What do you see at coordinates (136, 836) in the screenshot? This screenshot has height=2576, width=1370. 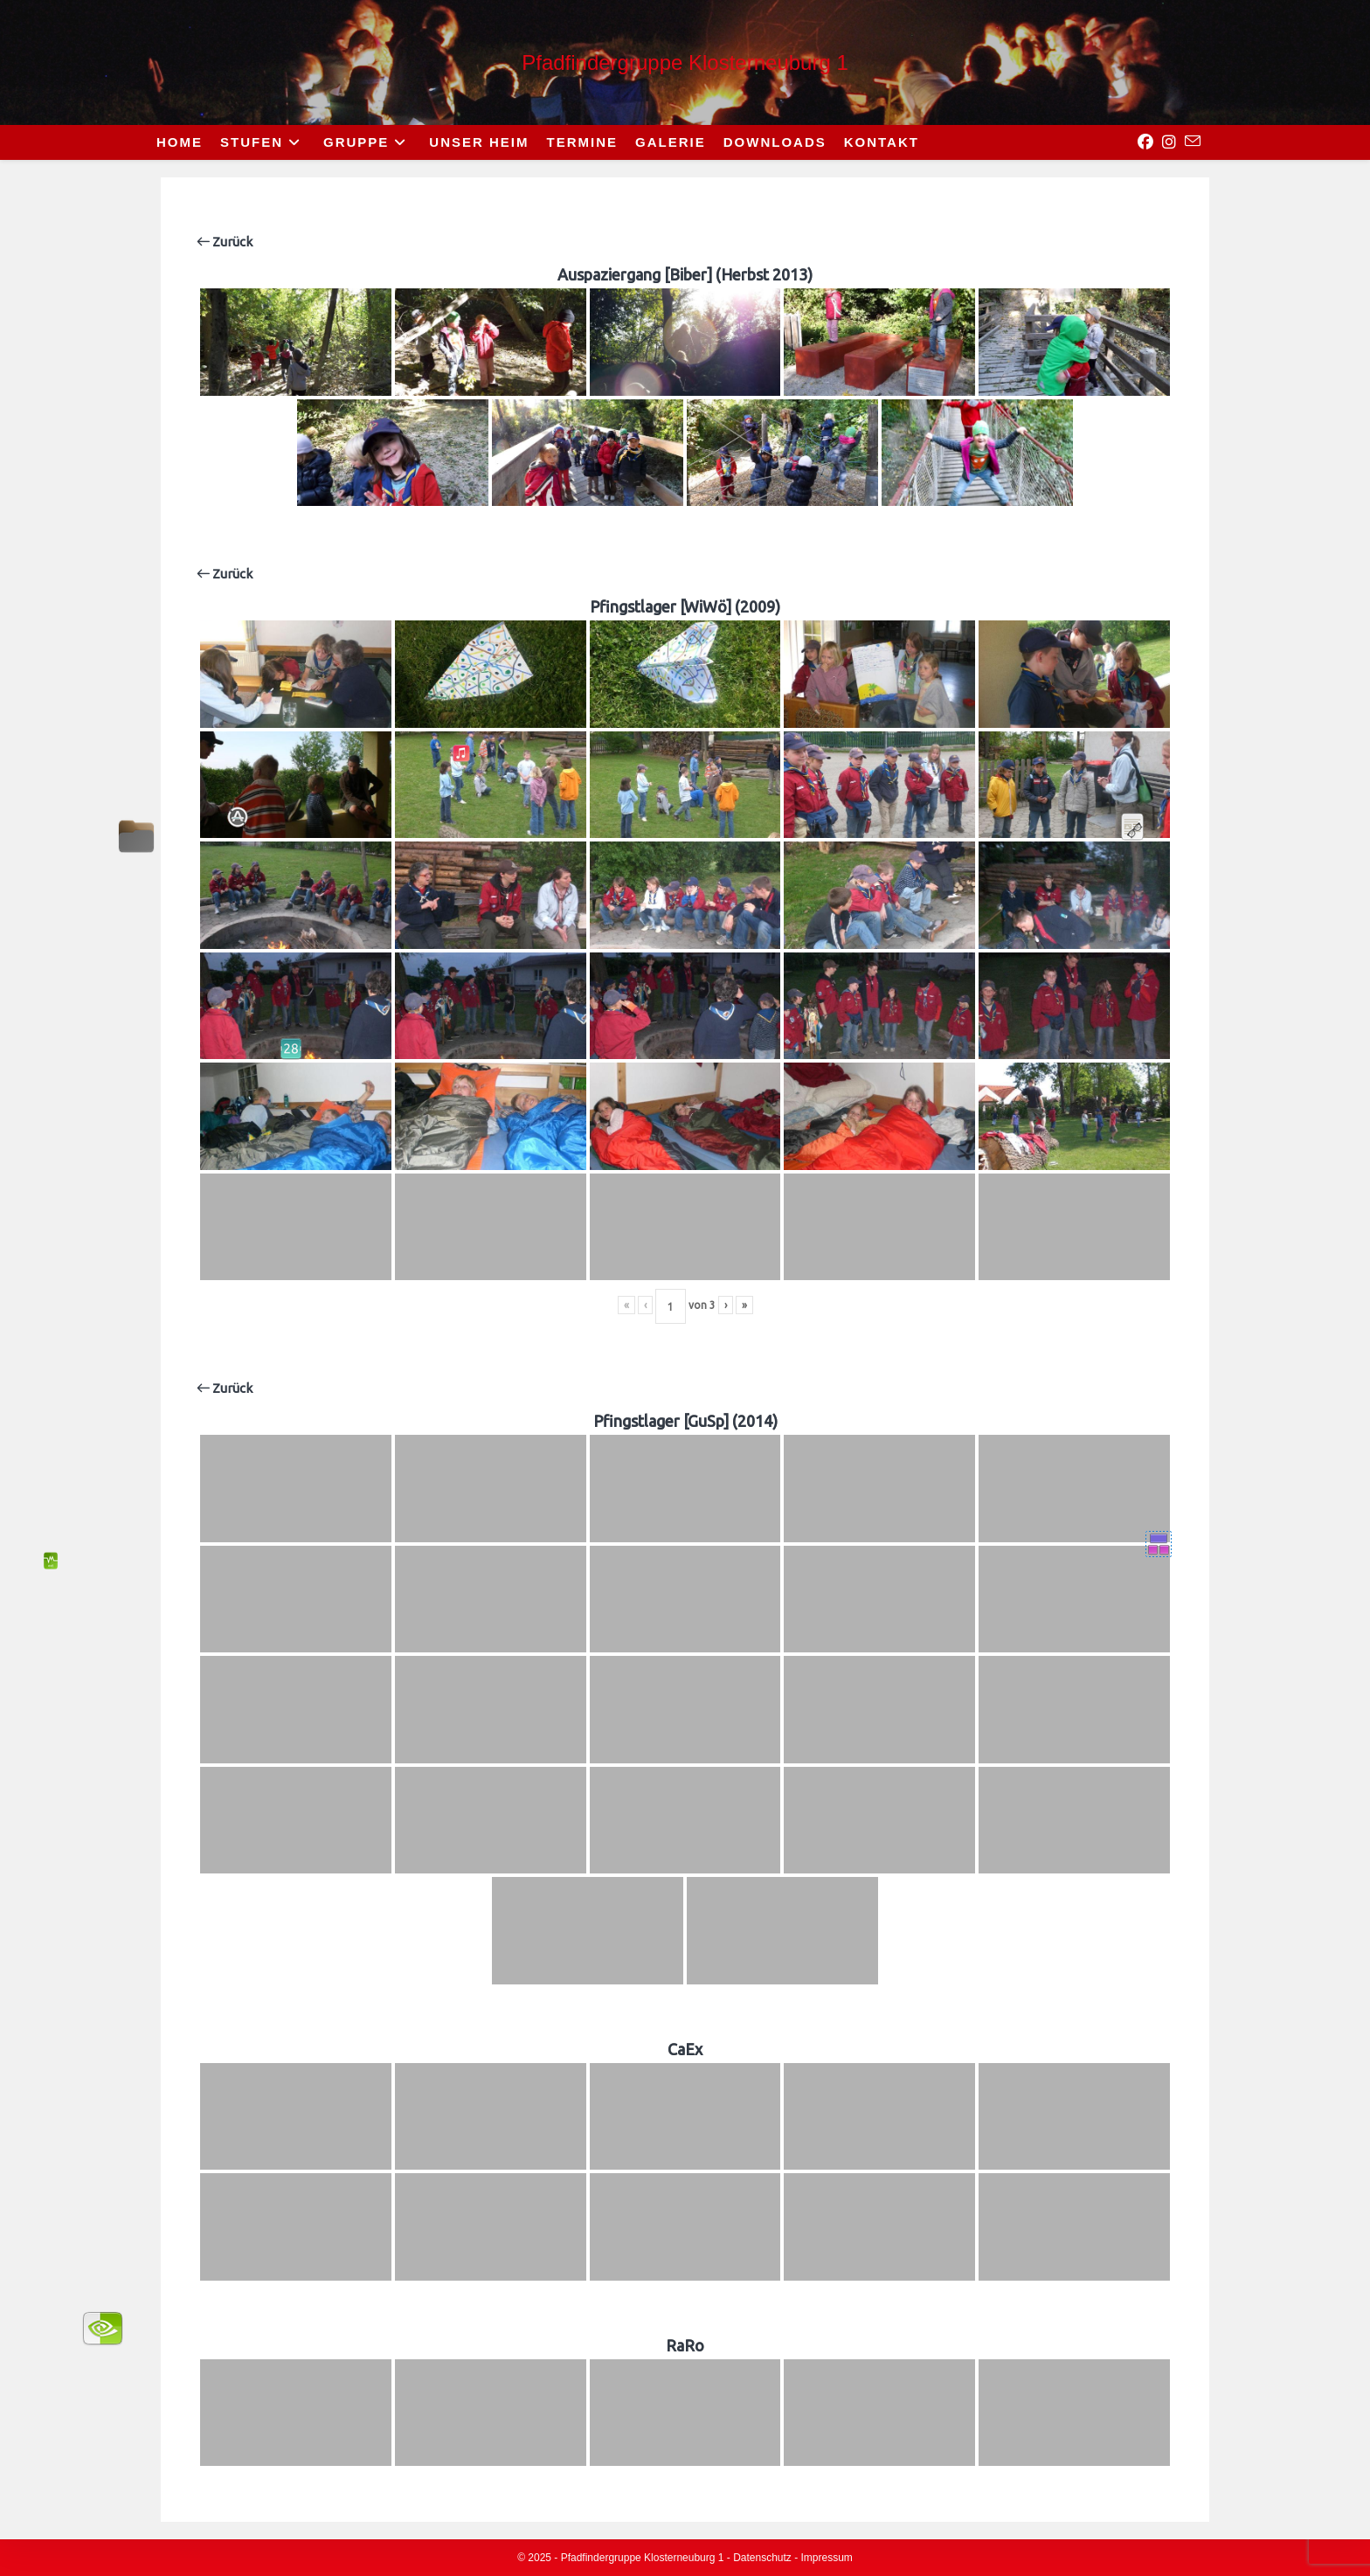 I see `indicates a folder is currently open or expanded` at bounding box center [136, 836].